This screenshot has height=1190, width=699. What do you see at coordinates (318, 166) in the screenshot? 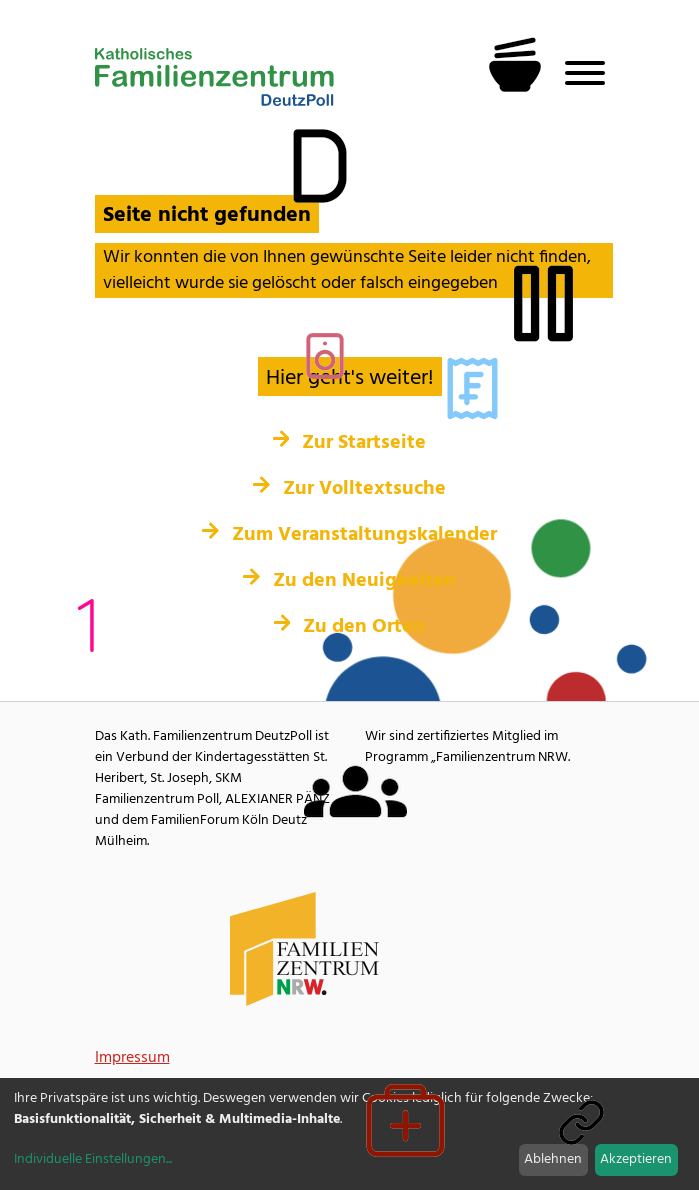
I see `represents the letter D in alphabetical navigation` at bounding box center [318, 166].